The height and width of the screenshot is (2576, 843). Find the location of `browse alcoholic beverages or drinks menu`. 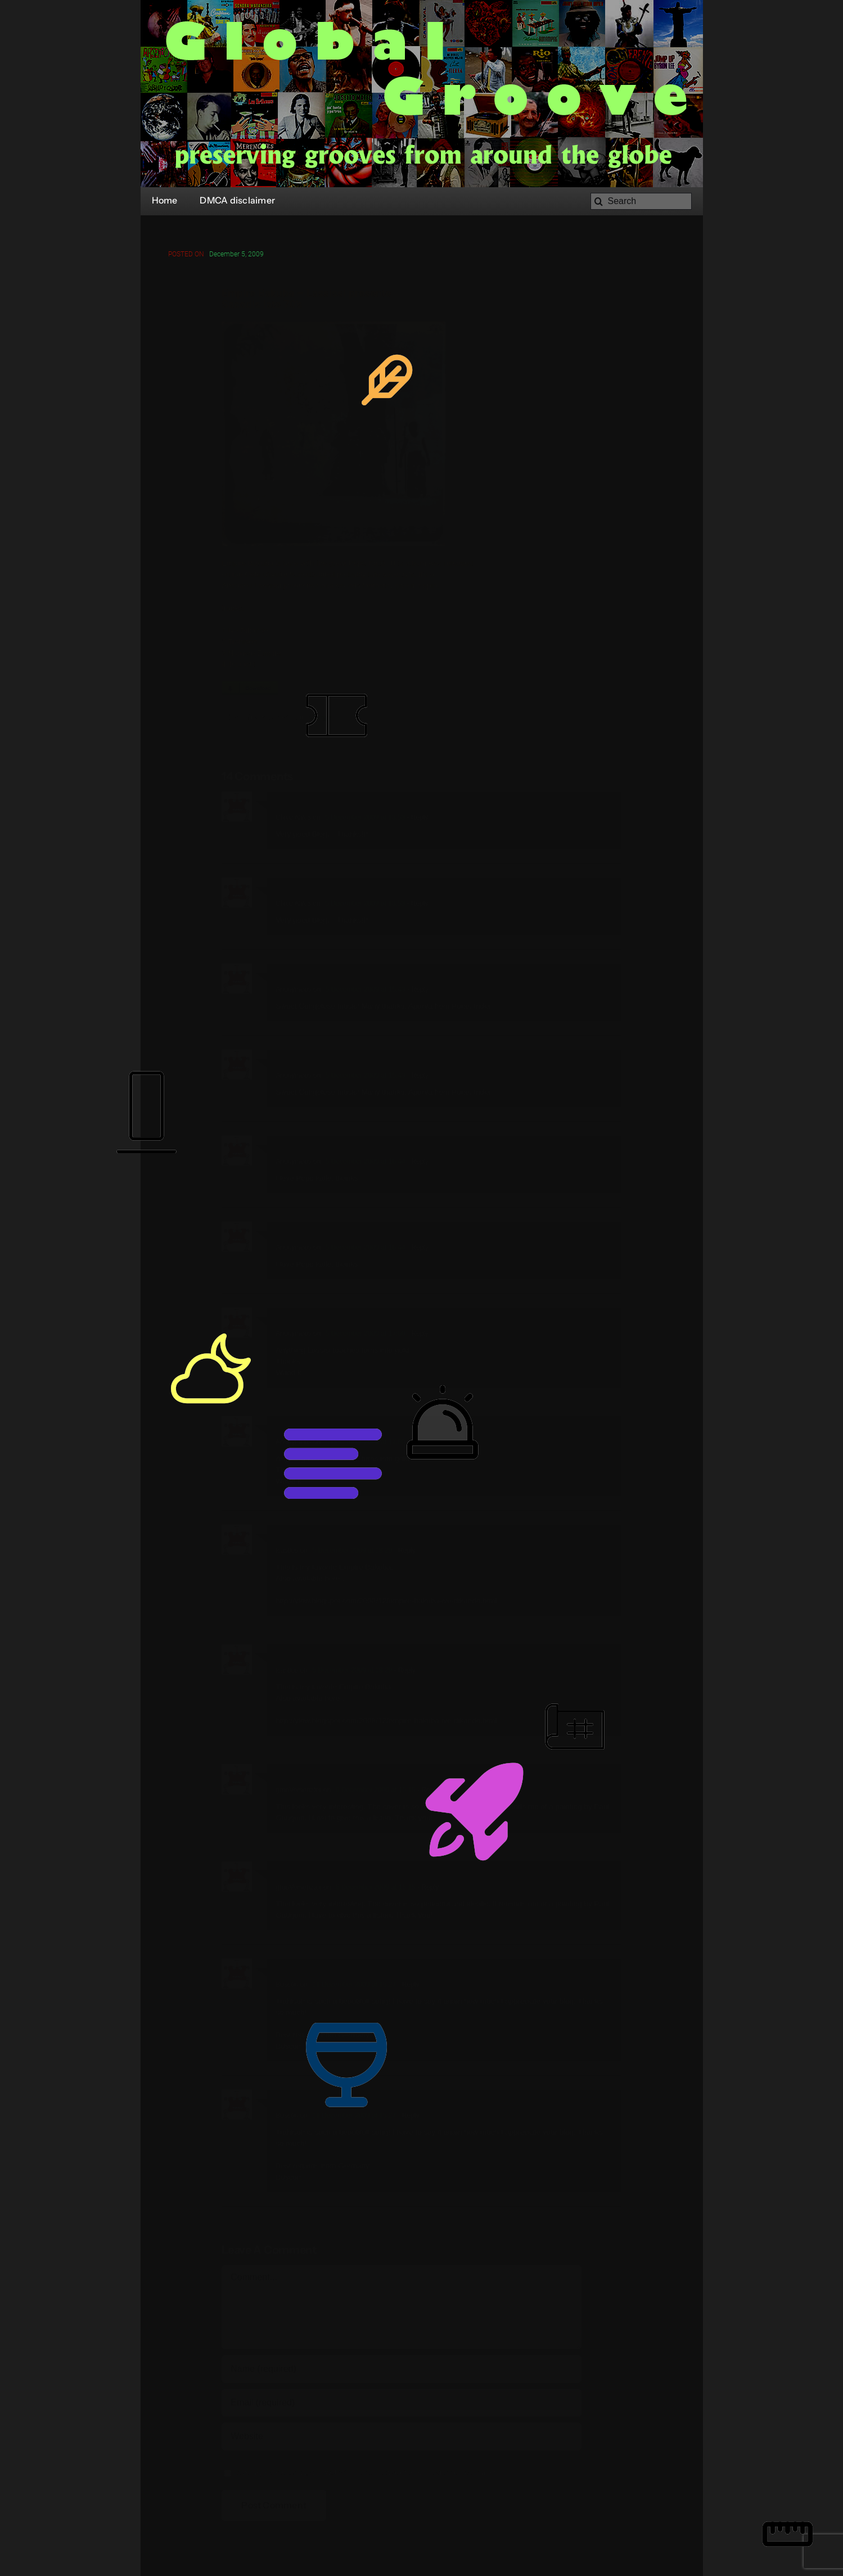

browse alcoholic beverages or drinks menu is located at coordinates (346, 2063).